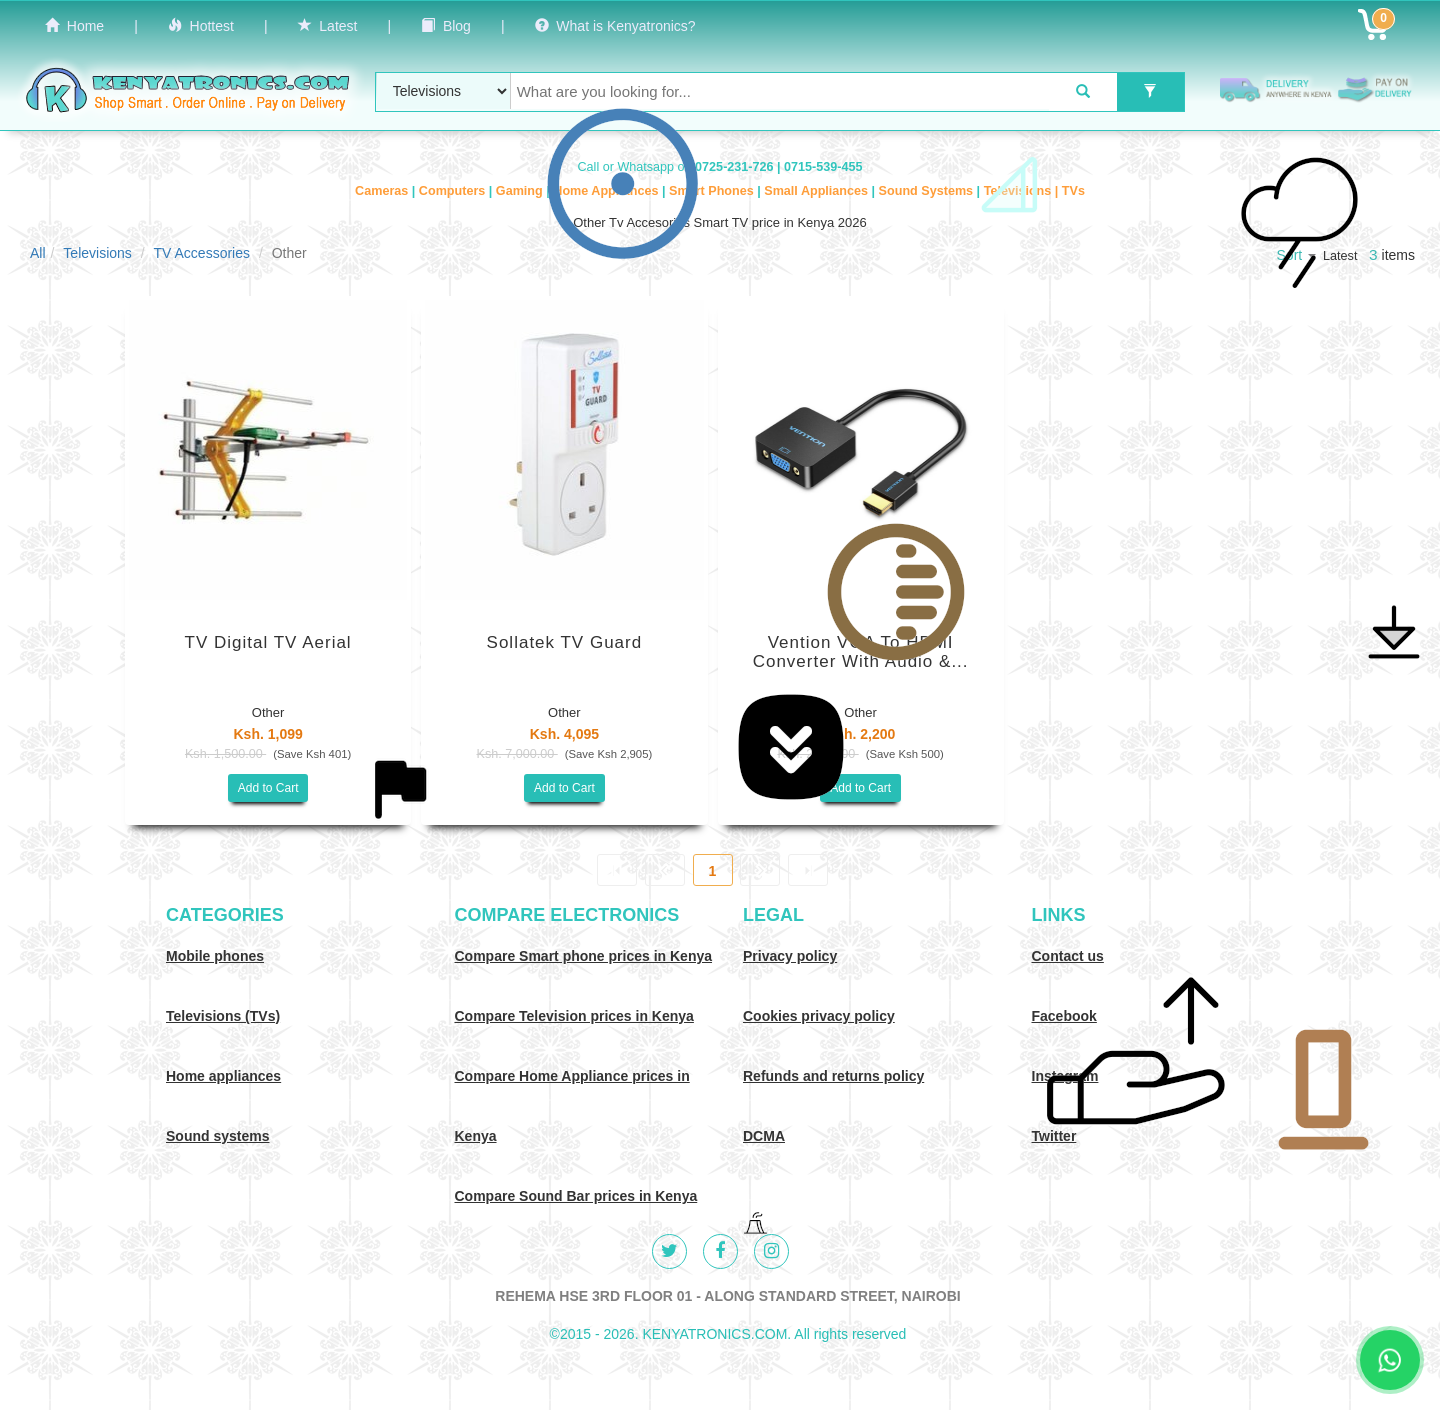  I want to click on flag or bookmark this item, so click(399, 788).